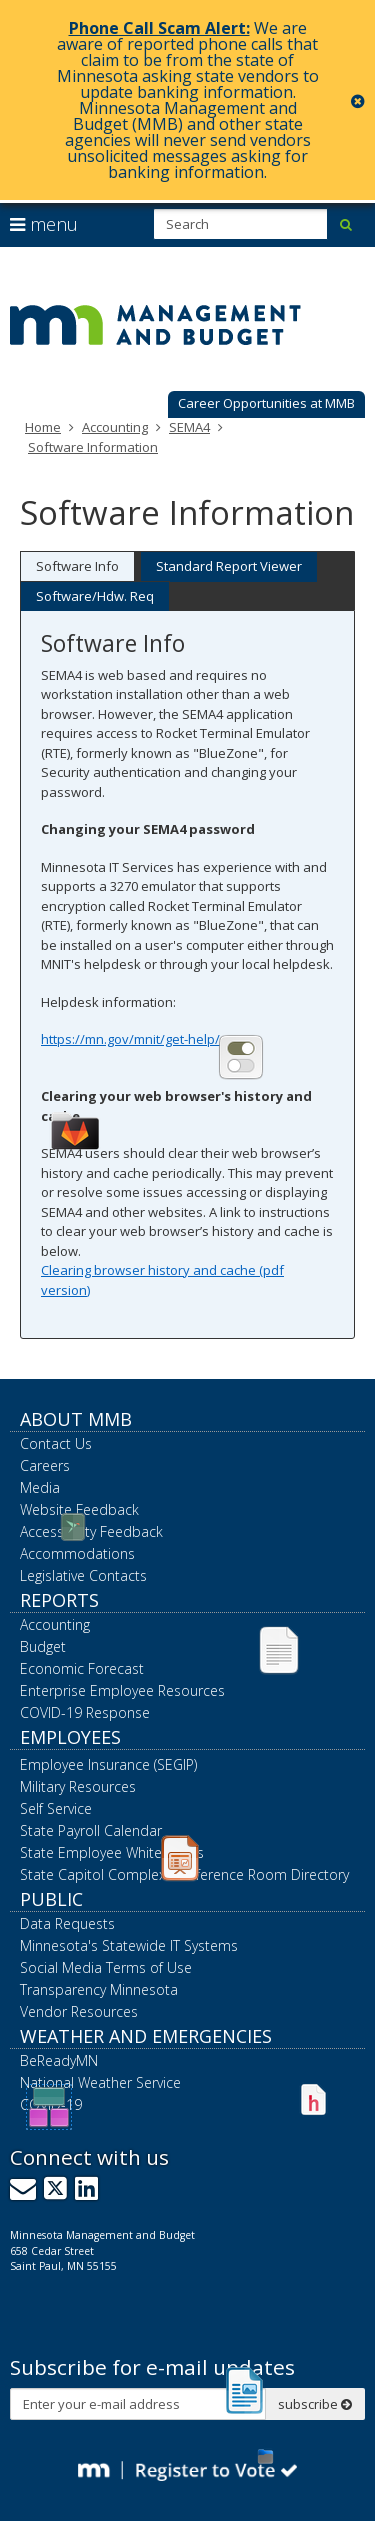 This screenshot has height=2521, width=375. I want to click on open folder containing files, so click(265, 2456).